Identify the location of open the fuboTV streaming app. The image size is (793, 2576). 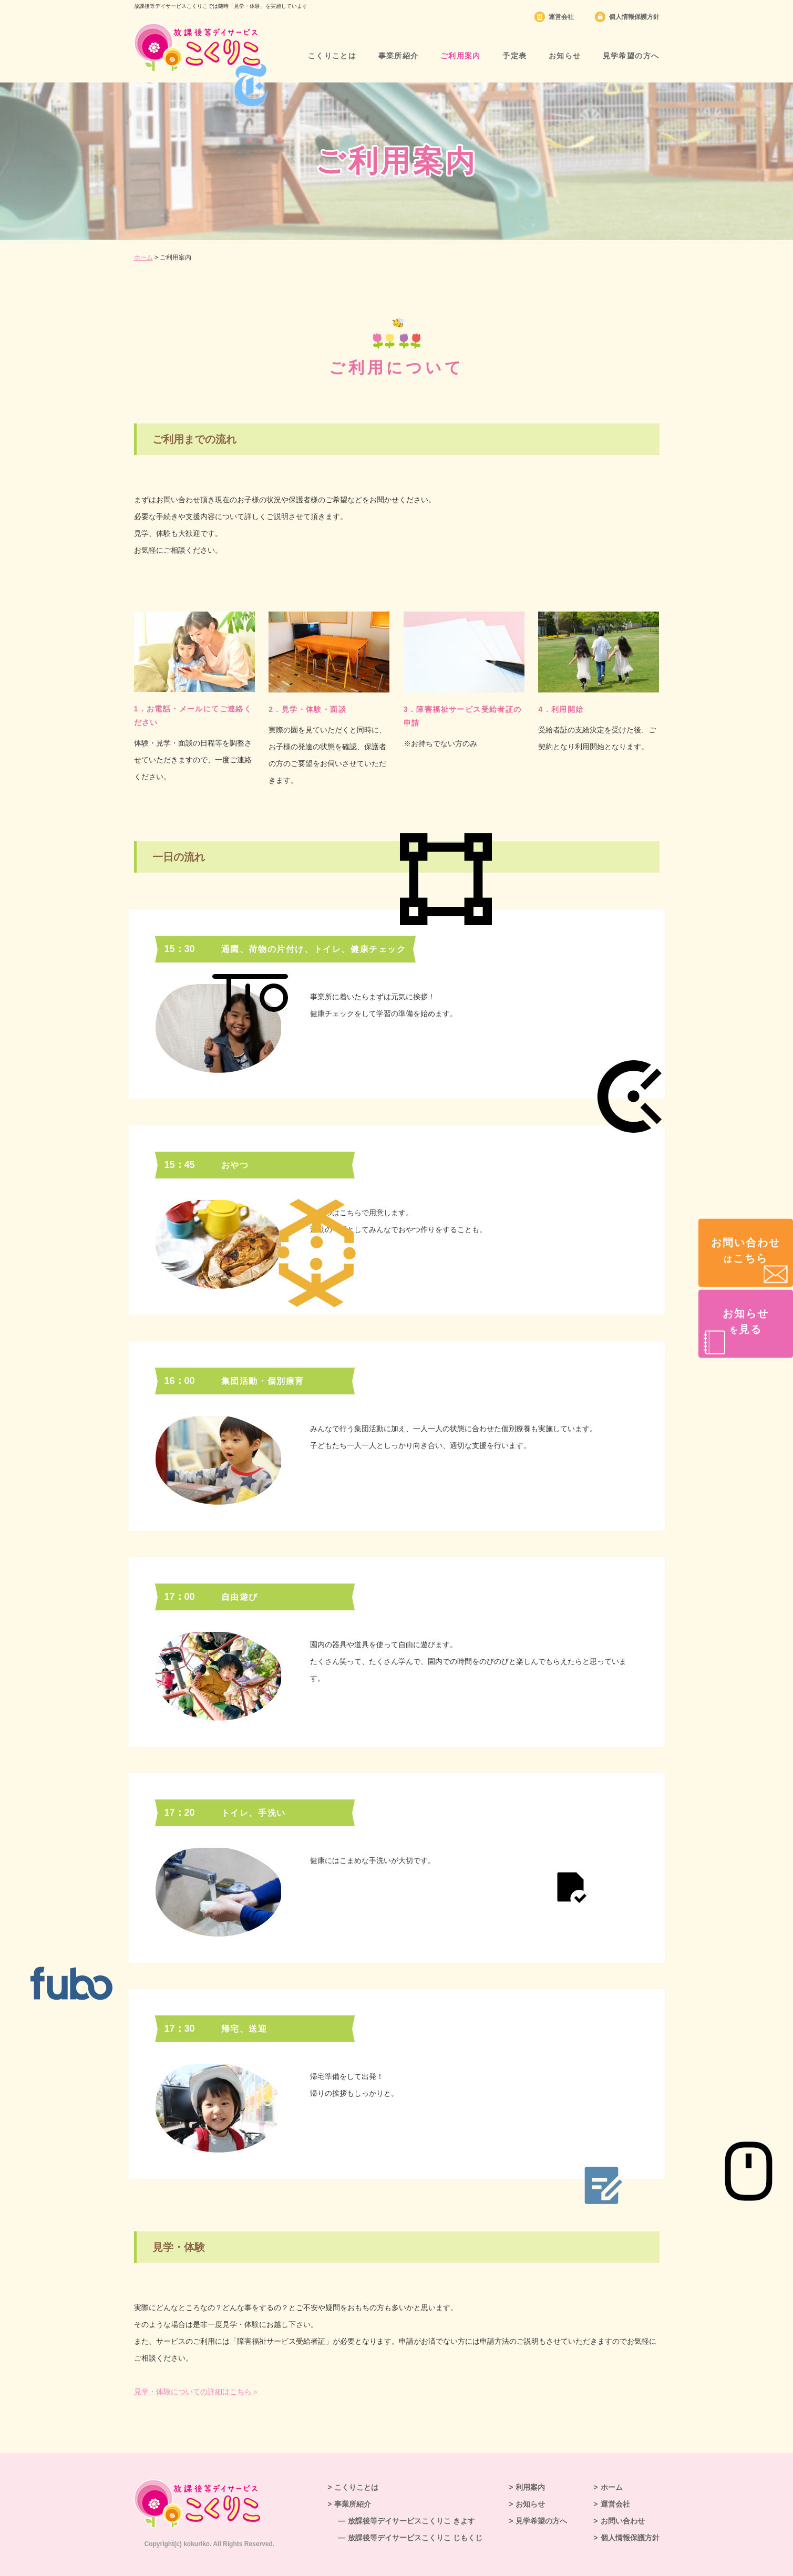
(71, 1983).